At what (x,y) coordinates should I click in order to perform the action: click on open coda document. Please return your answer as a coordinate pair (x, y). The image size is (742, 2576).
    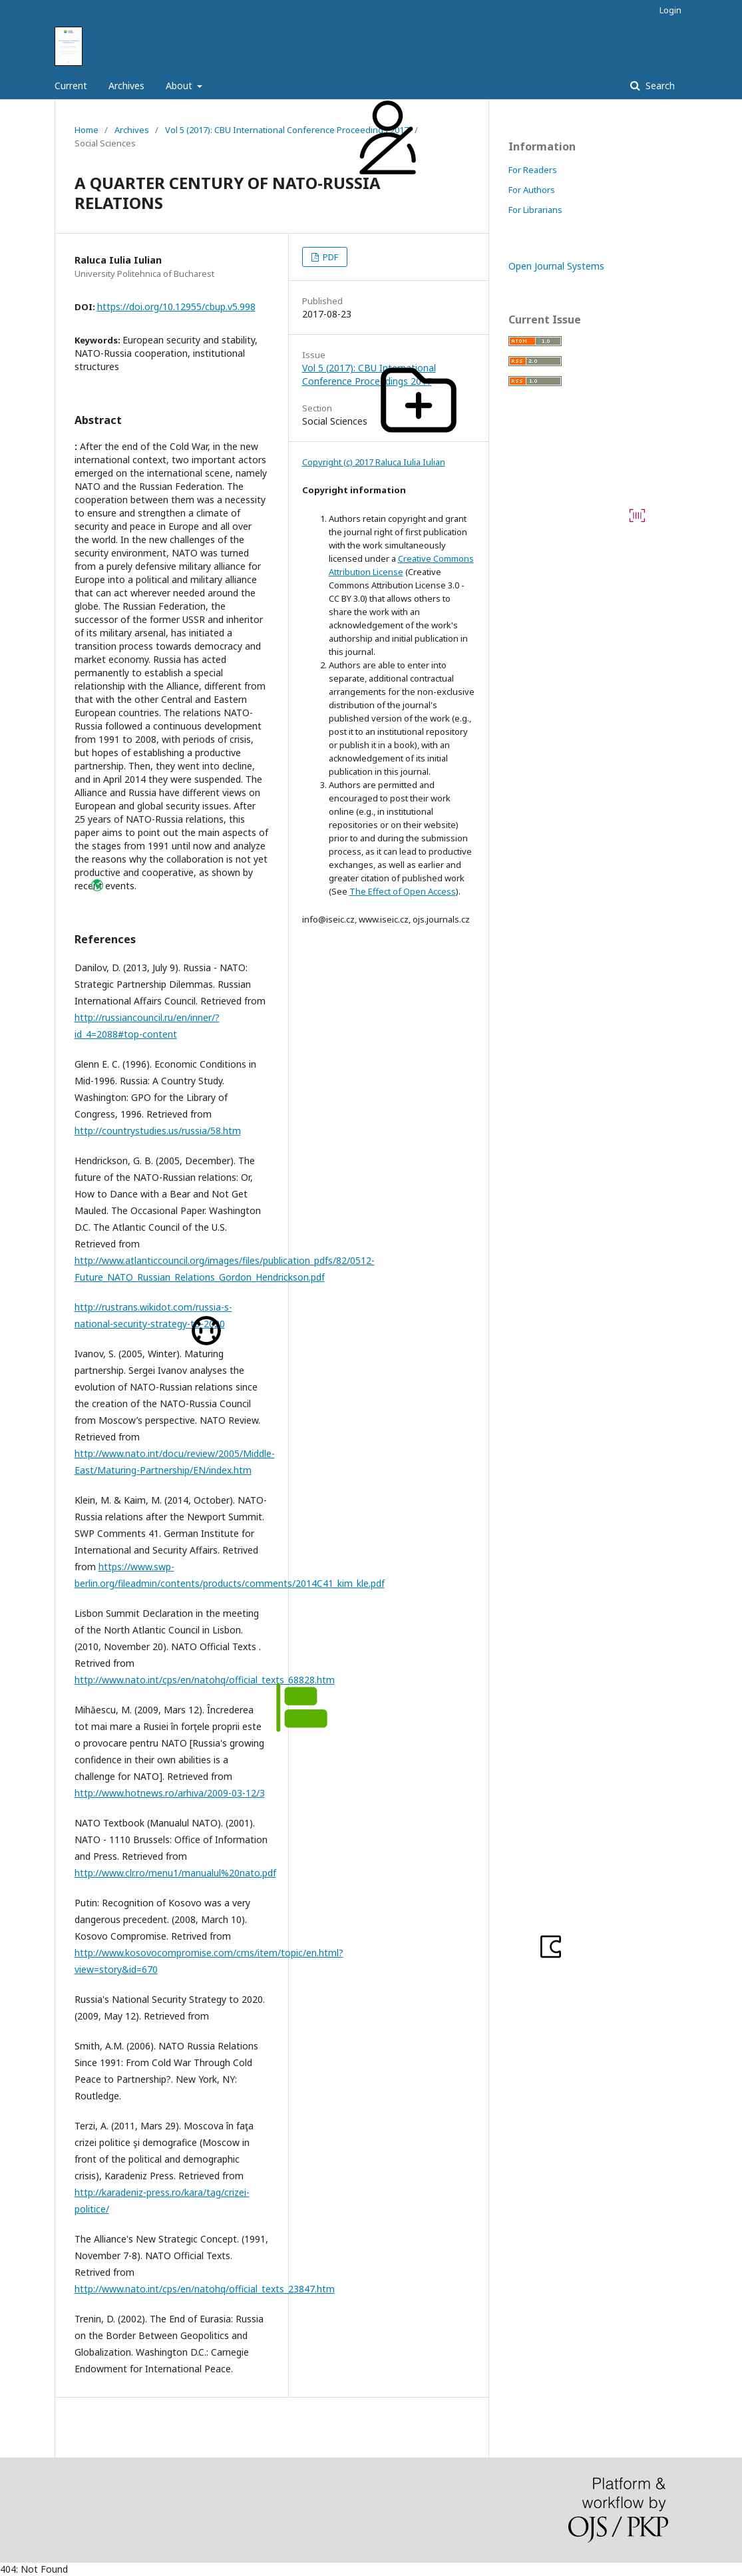
    Looking at the image, I should click on (550, 1946).